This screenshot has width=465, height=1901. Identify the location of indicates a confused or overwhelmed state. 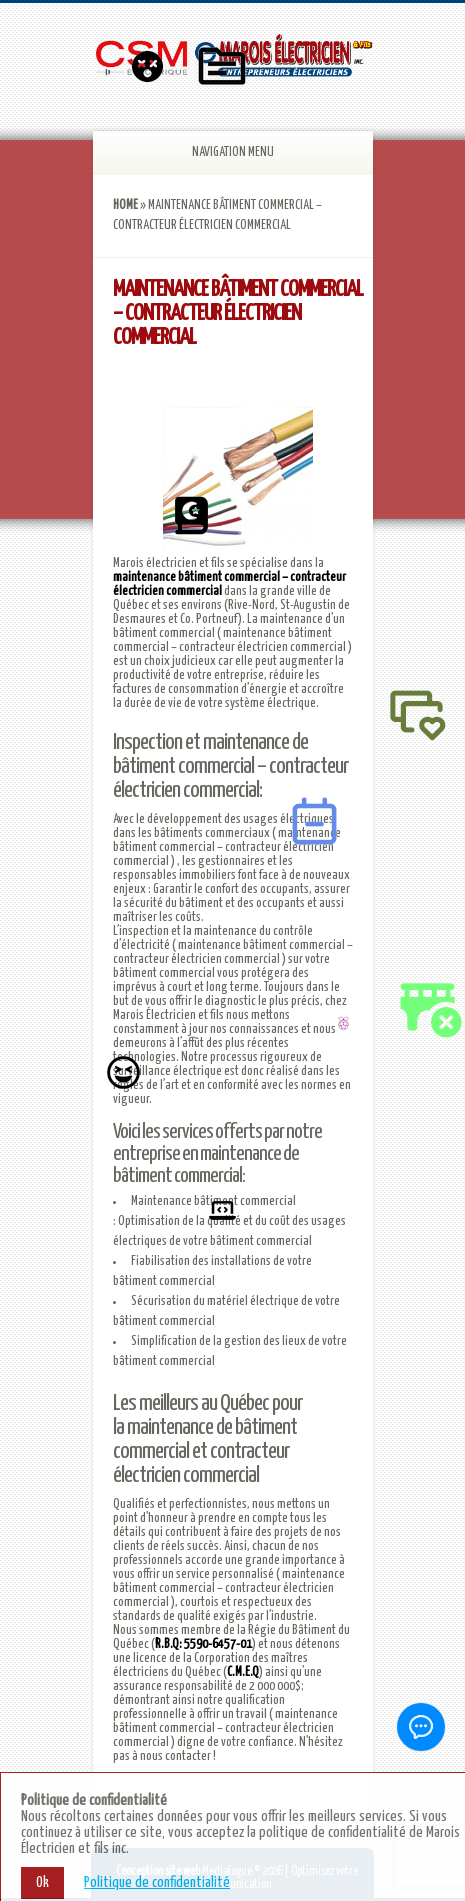
(147, 66).